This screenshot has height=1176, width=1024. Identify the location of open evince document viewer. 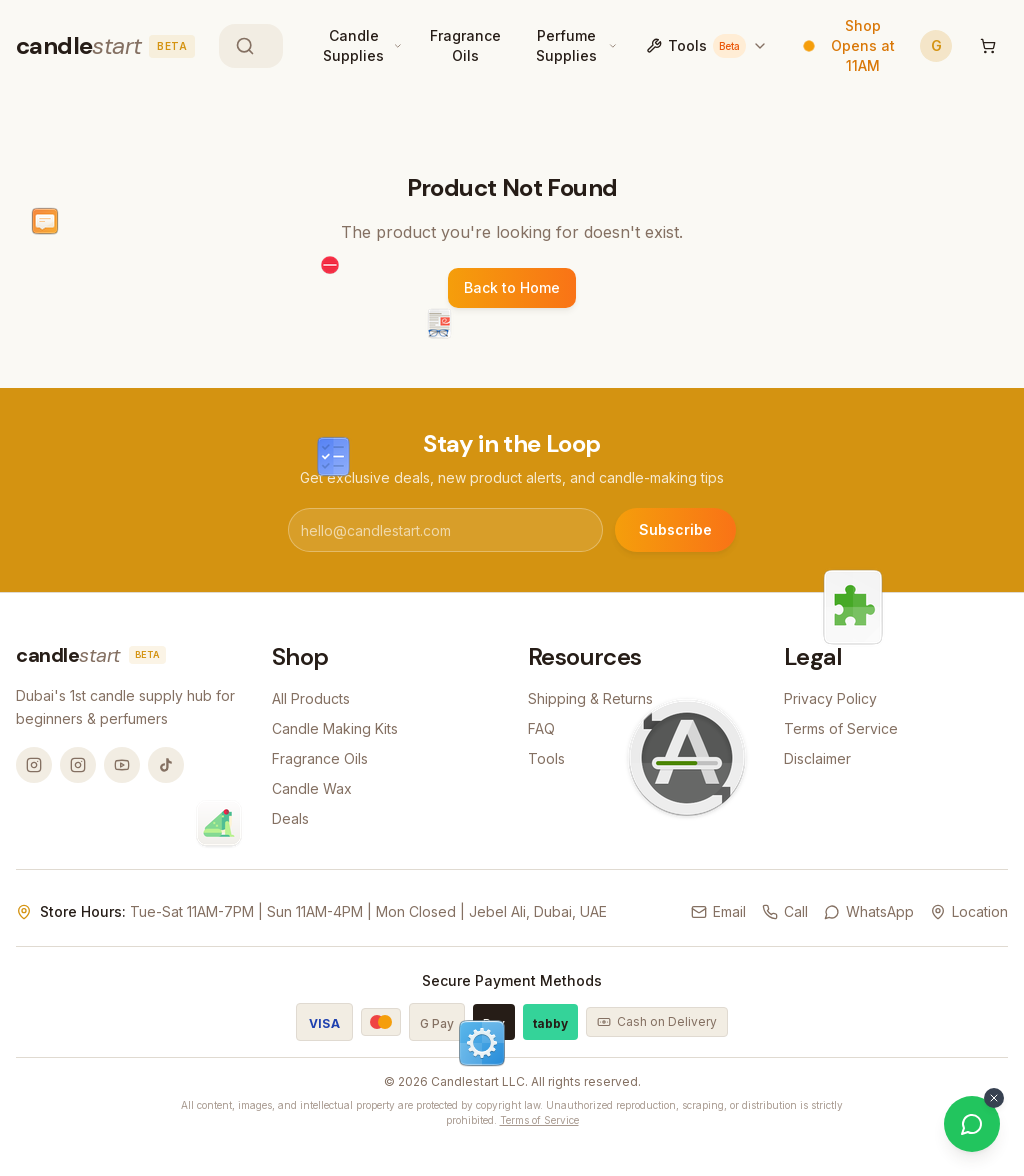
(439, 323).